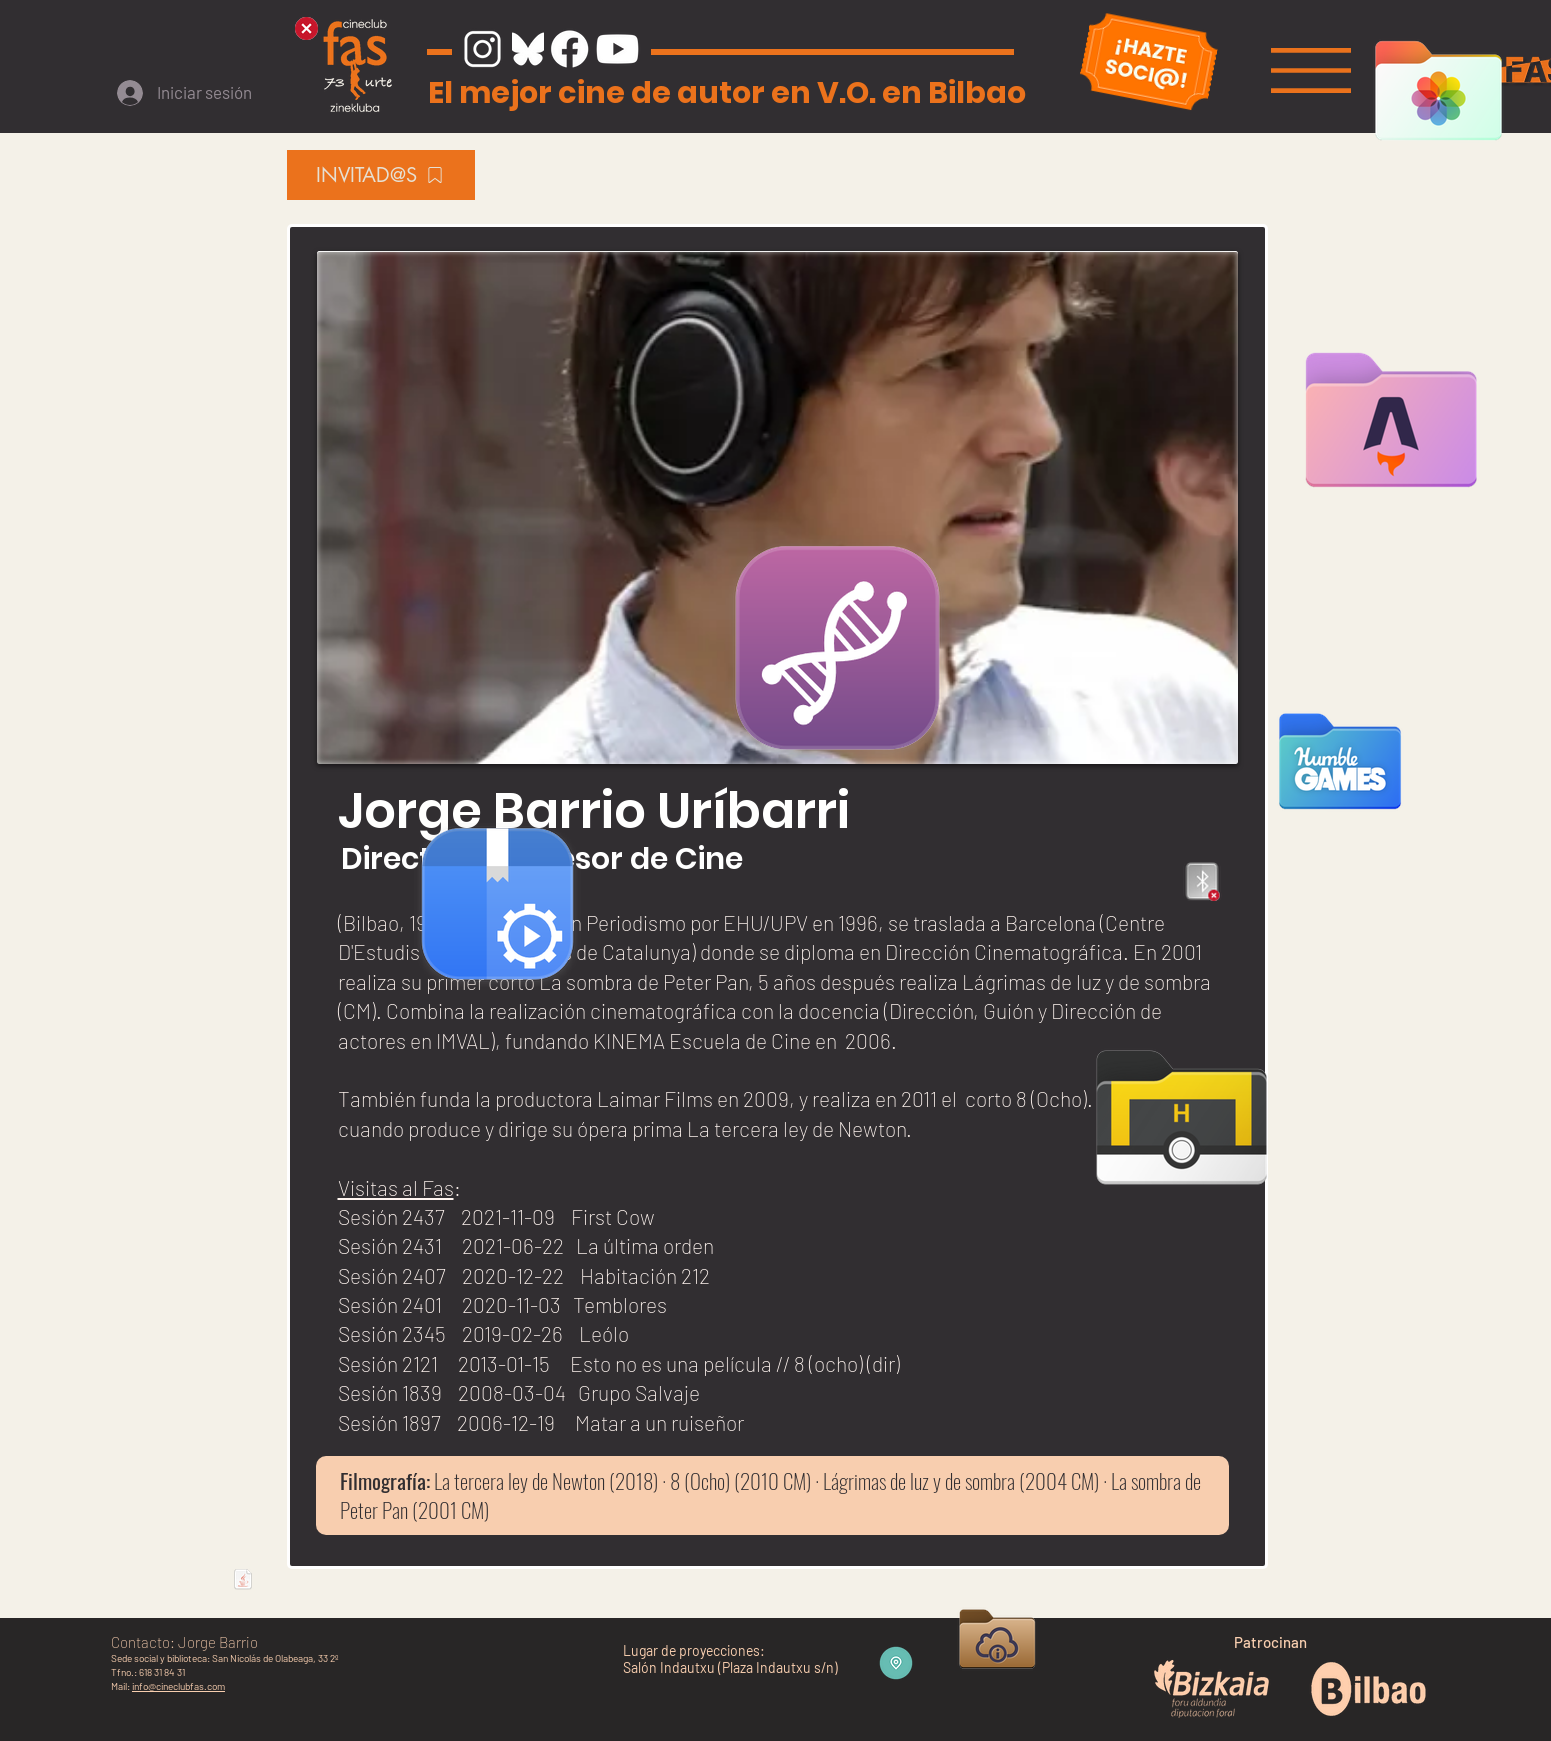 The image size is (1551, 1741). I want to click on open apache httpd server configuration folder, so click(997, 1641).